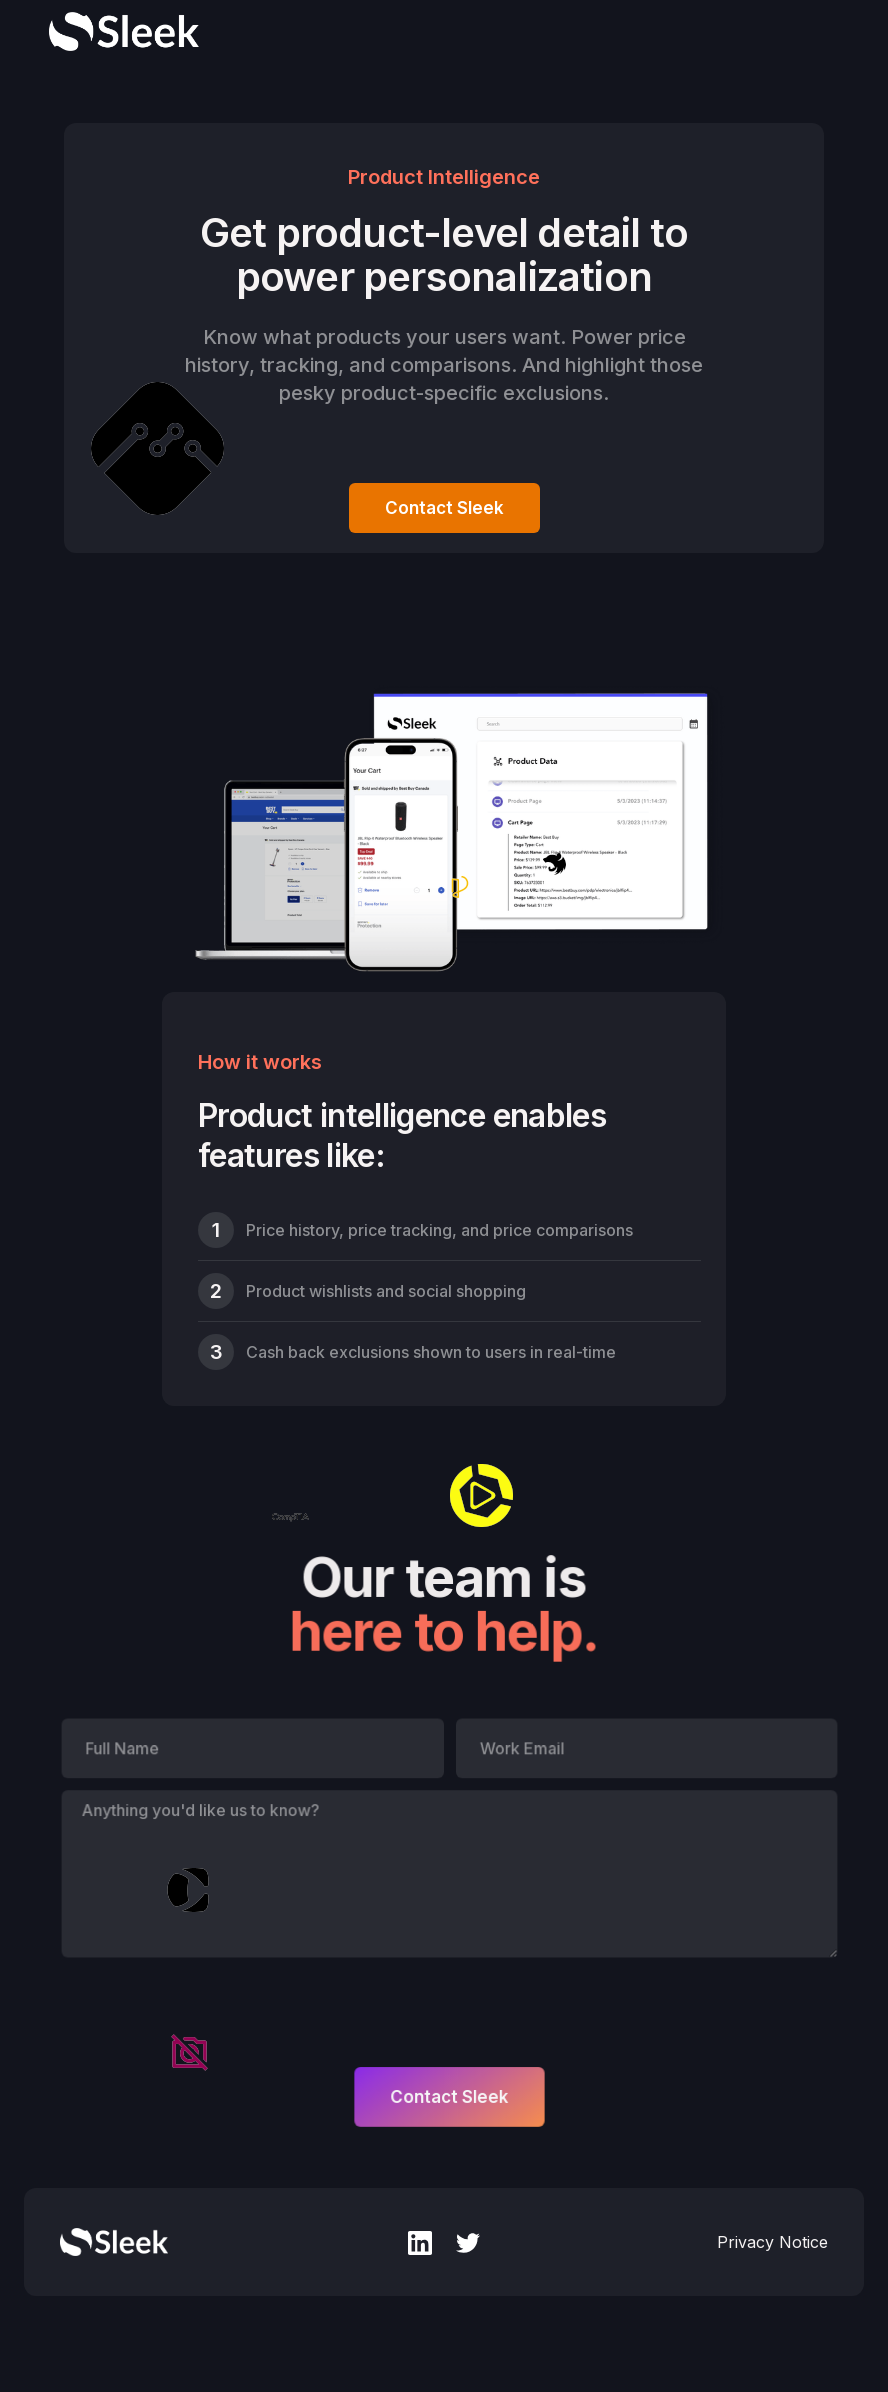 The height and width of the screenshot is (2392, 888). What do you see at coordinates (157, 448) in the screenshot?
I see `mongoose.ws logo` at bounding box center [157, 448].